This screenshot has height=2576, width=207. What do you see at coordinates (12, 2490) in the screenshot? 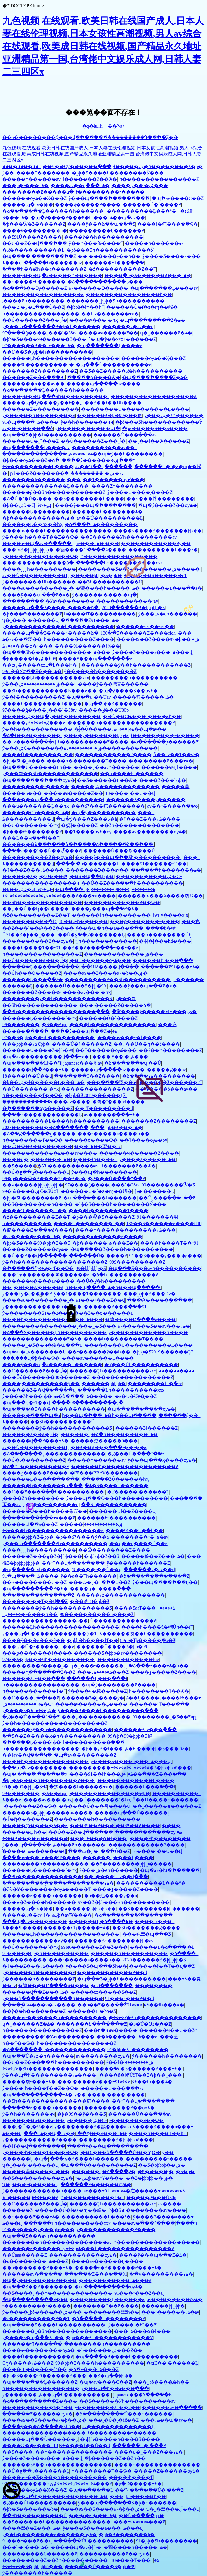
I see `indicates a no smoking zone or area` at bounding box center [12, 2490].